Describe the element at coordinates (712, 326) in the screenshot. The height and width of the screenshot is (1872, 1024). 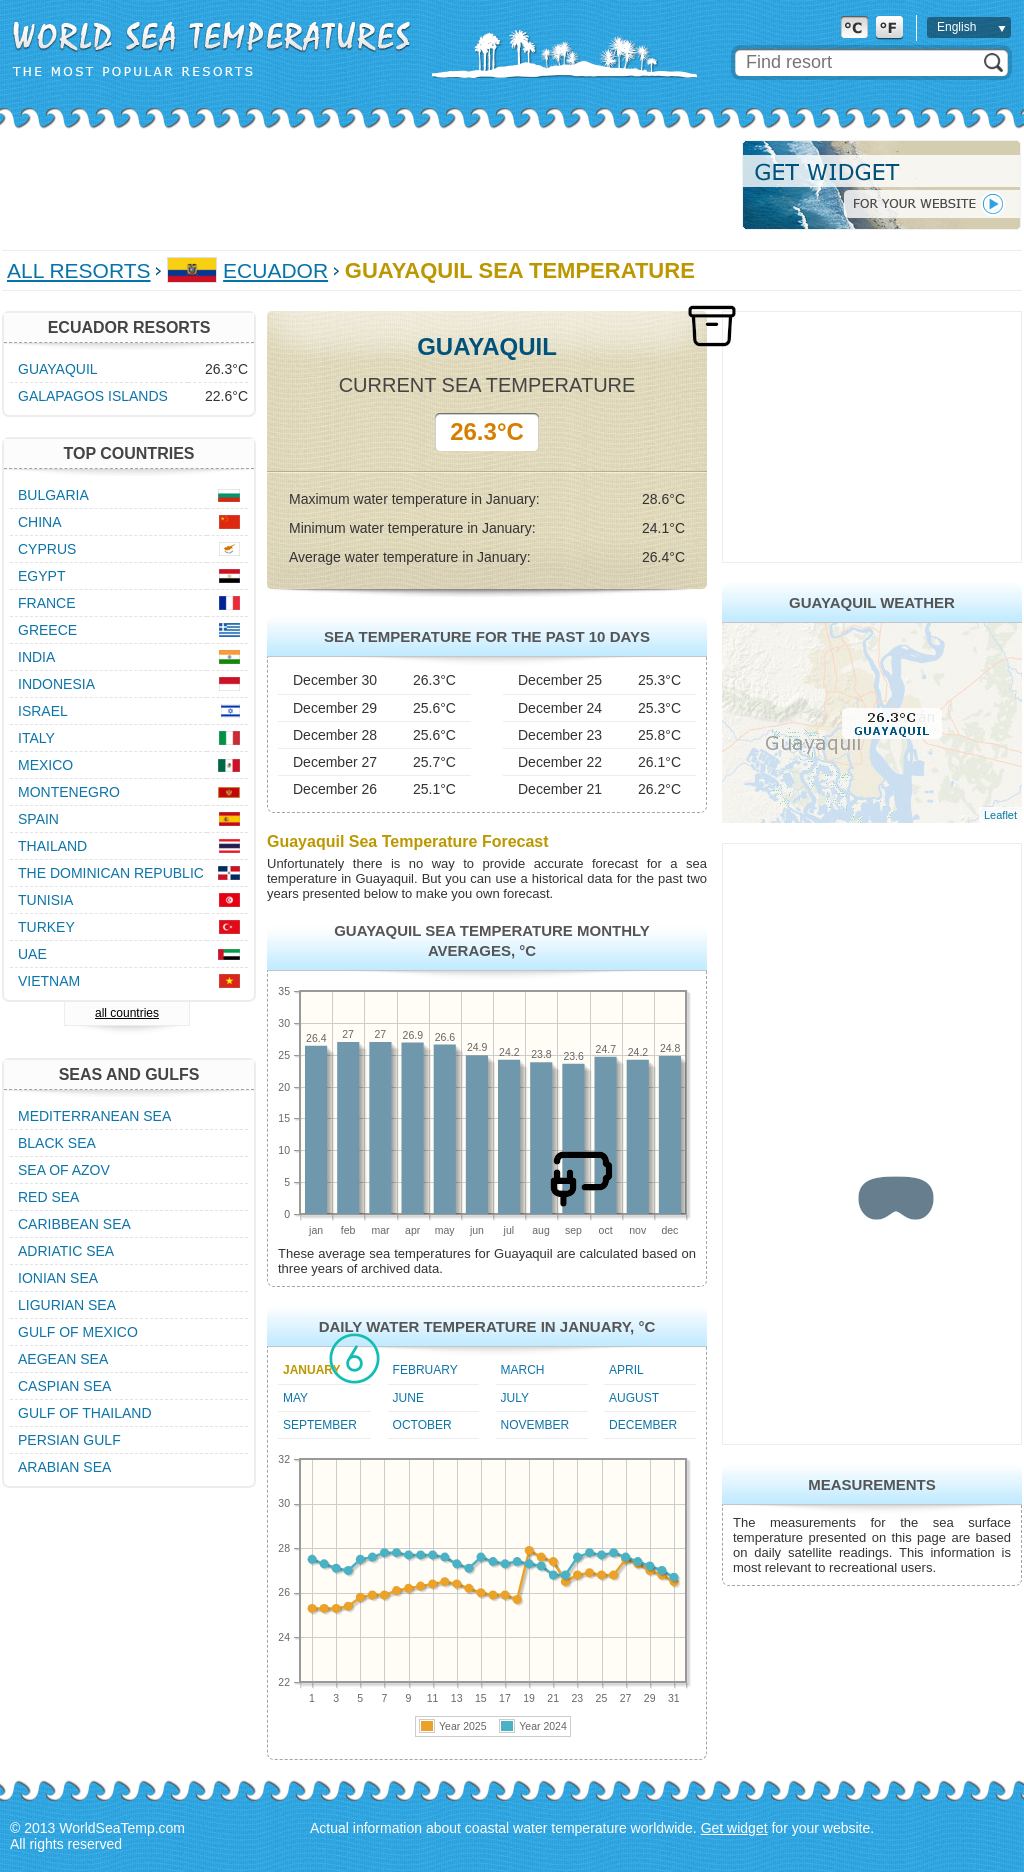
I see `access archived items` at that location.